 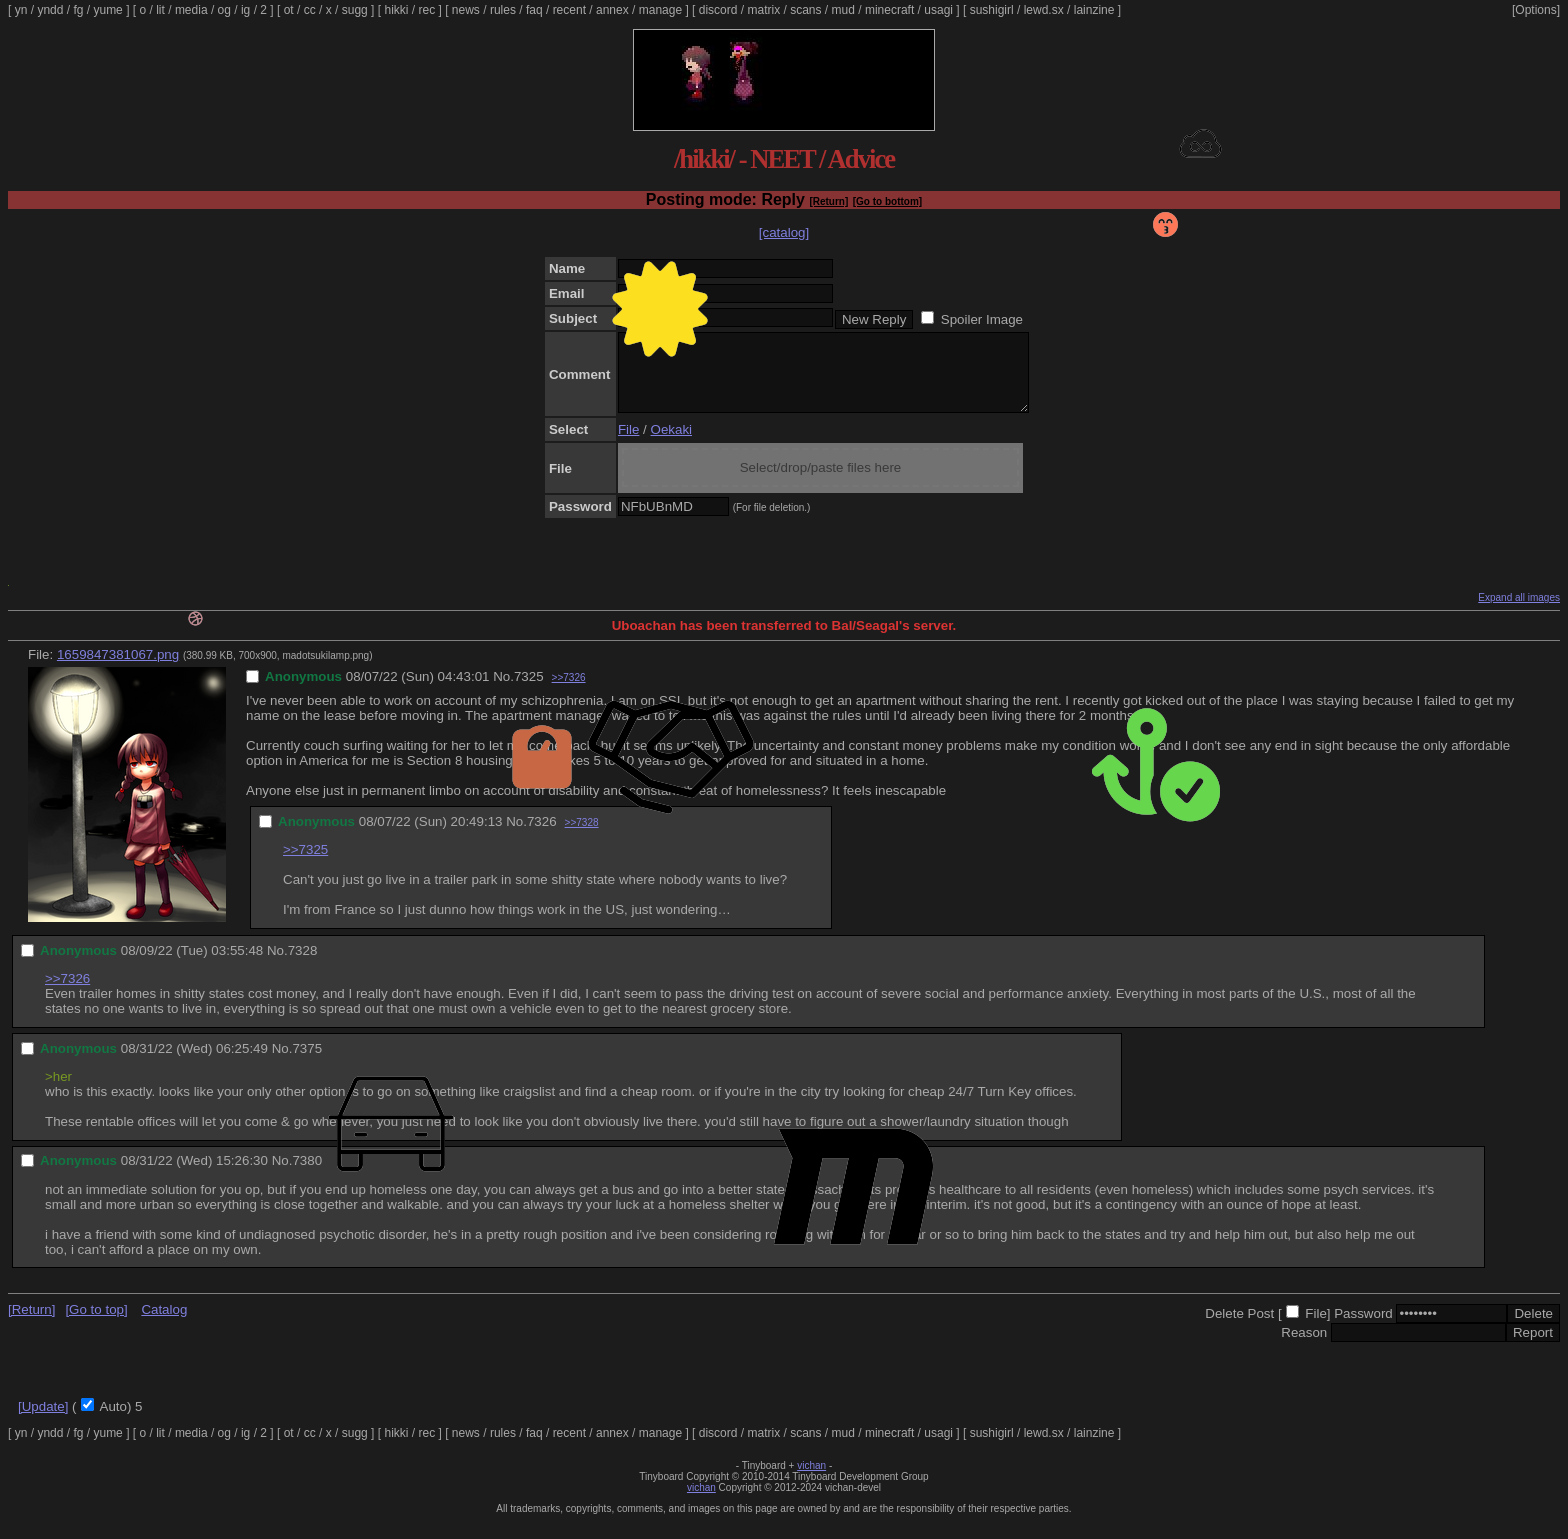 I want to click on initiate a partnership or collaboration, so click(x=671, y=752).